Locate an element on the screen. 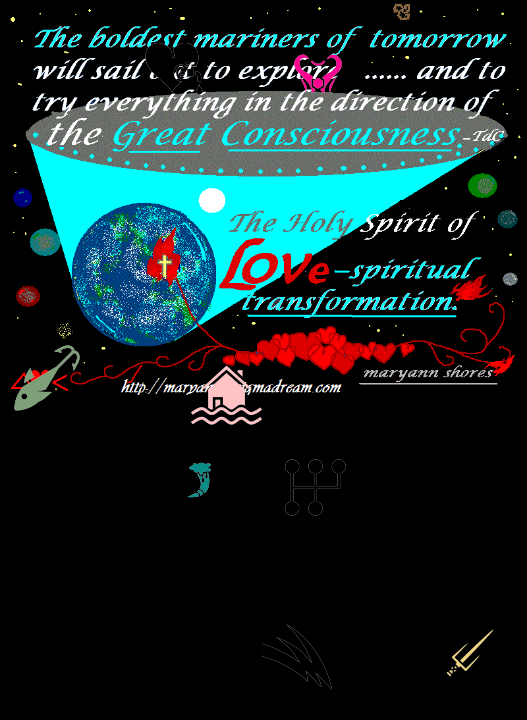 Image resolution: width=527 pixels, height=720 pixels. indicates wind or air movement effect is located at coordinates (296, 658).